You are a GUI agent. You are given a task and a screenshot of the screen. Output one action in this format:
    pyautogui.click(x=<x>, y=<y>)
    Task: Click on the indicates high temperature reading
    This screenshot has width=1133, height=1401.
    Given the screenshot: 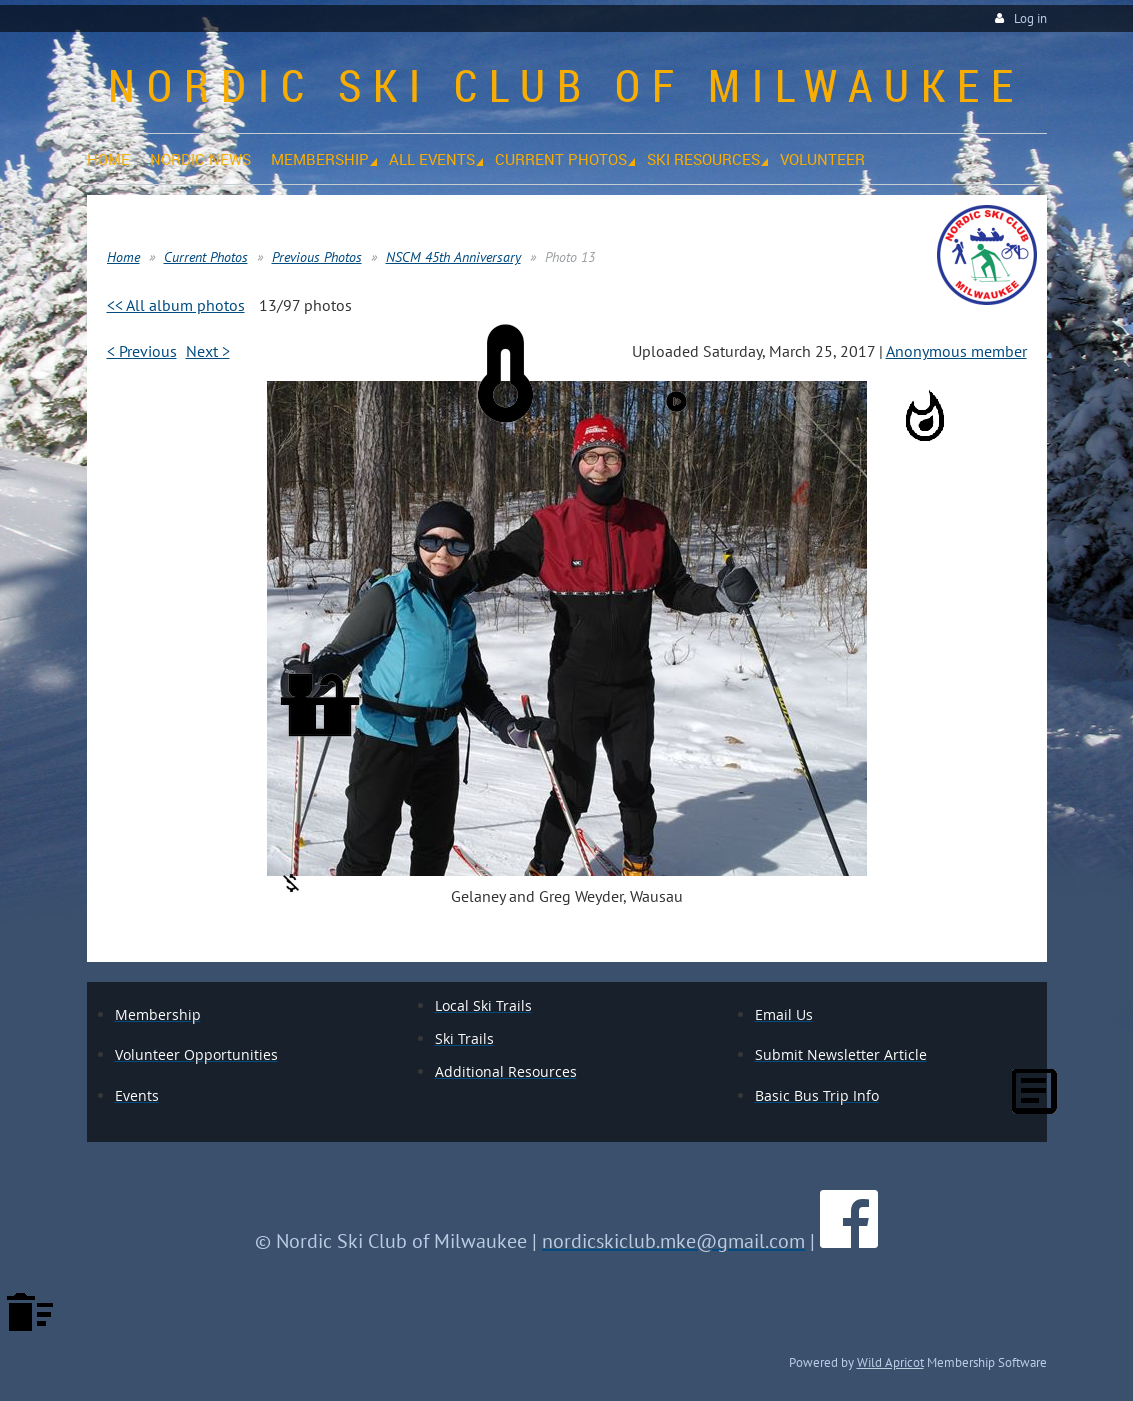 What is the action you would take?
    pyautogui.click(x=505, y=373)
    